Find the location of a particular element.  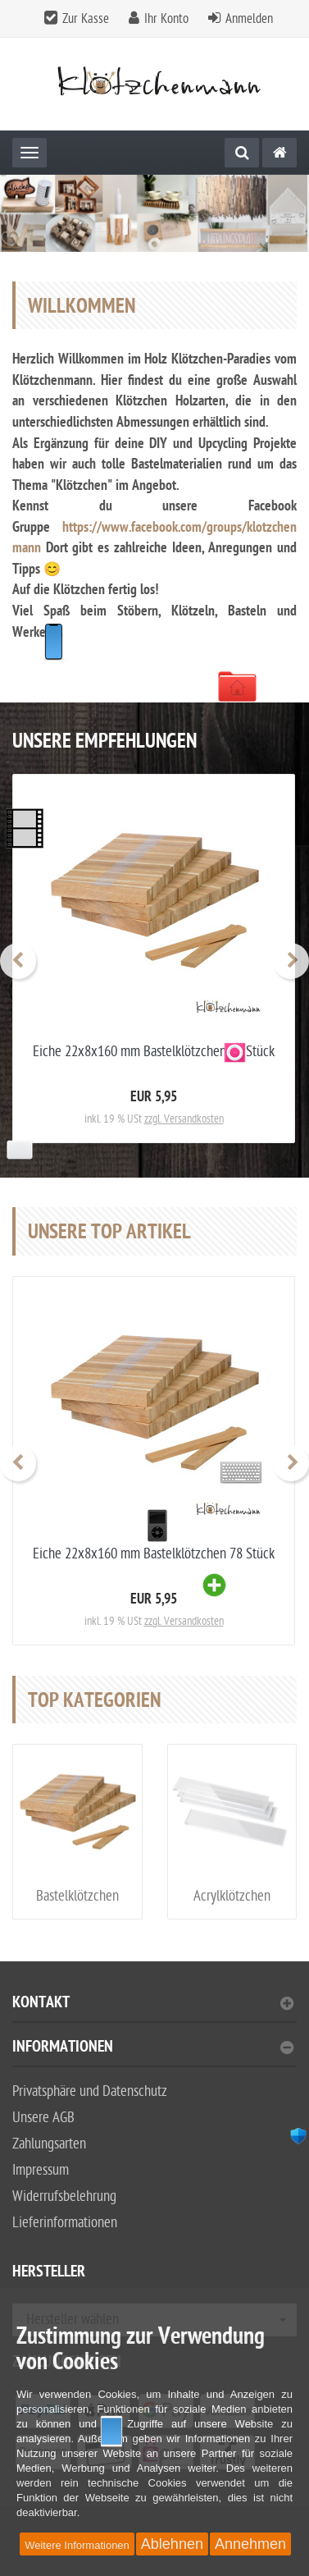

iPod shuffle device connected is located at coordinates (234, 1052).